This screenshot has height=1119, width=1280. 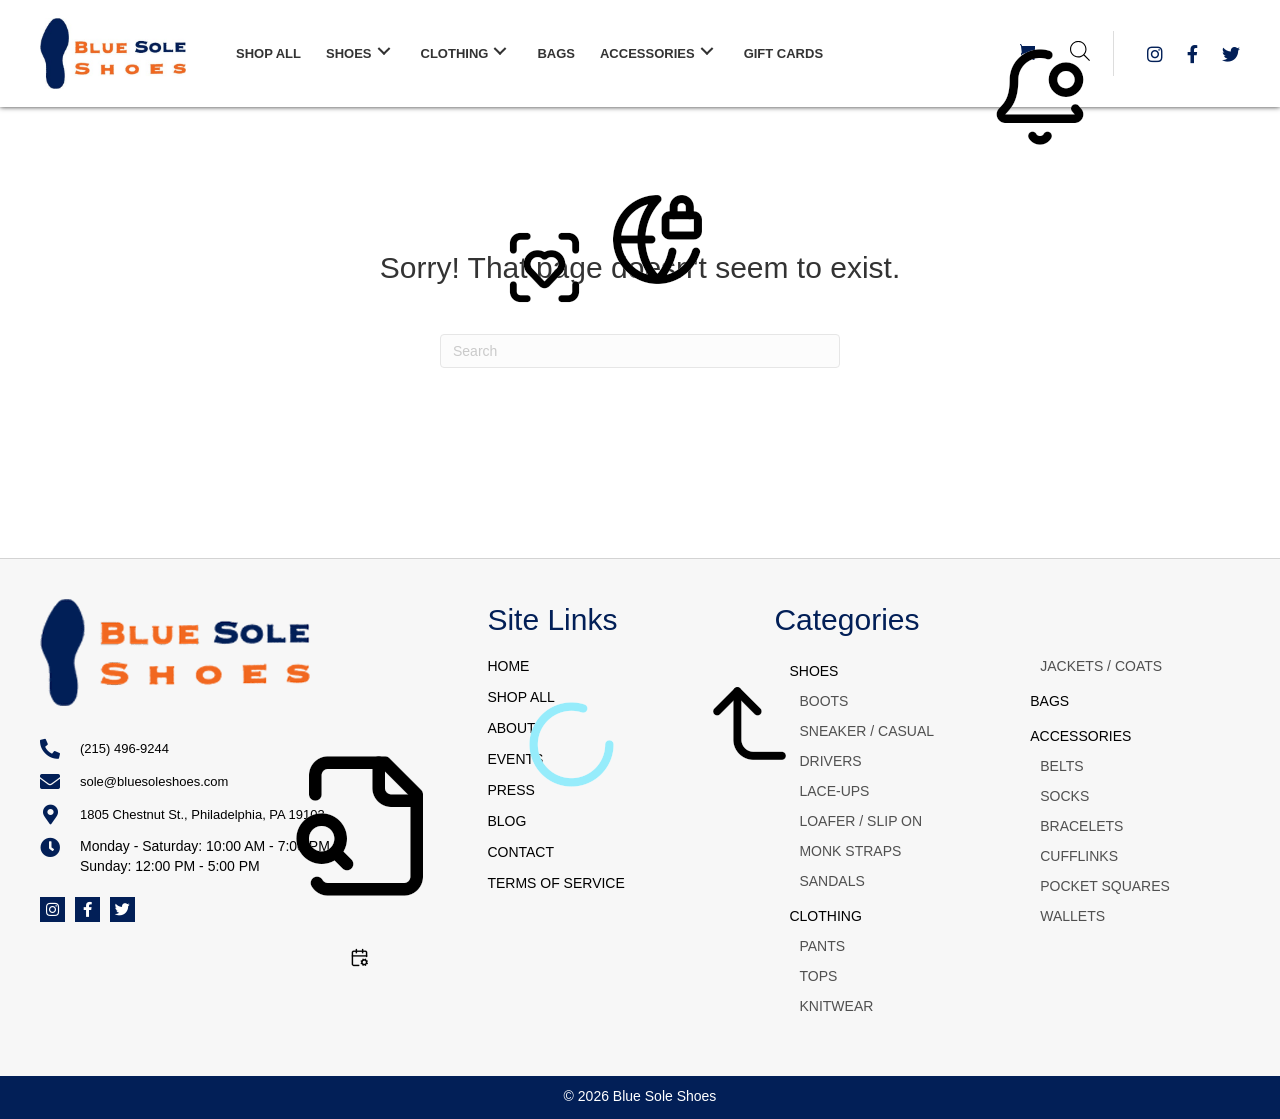 What do you see at coordinates (359, 957) in the screenshot?
I see `access calendar settings` at bounding box center [359, 957].